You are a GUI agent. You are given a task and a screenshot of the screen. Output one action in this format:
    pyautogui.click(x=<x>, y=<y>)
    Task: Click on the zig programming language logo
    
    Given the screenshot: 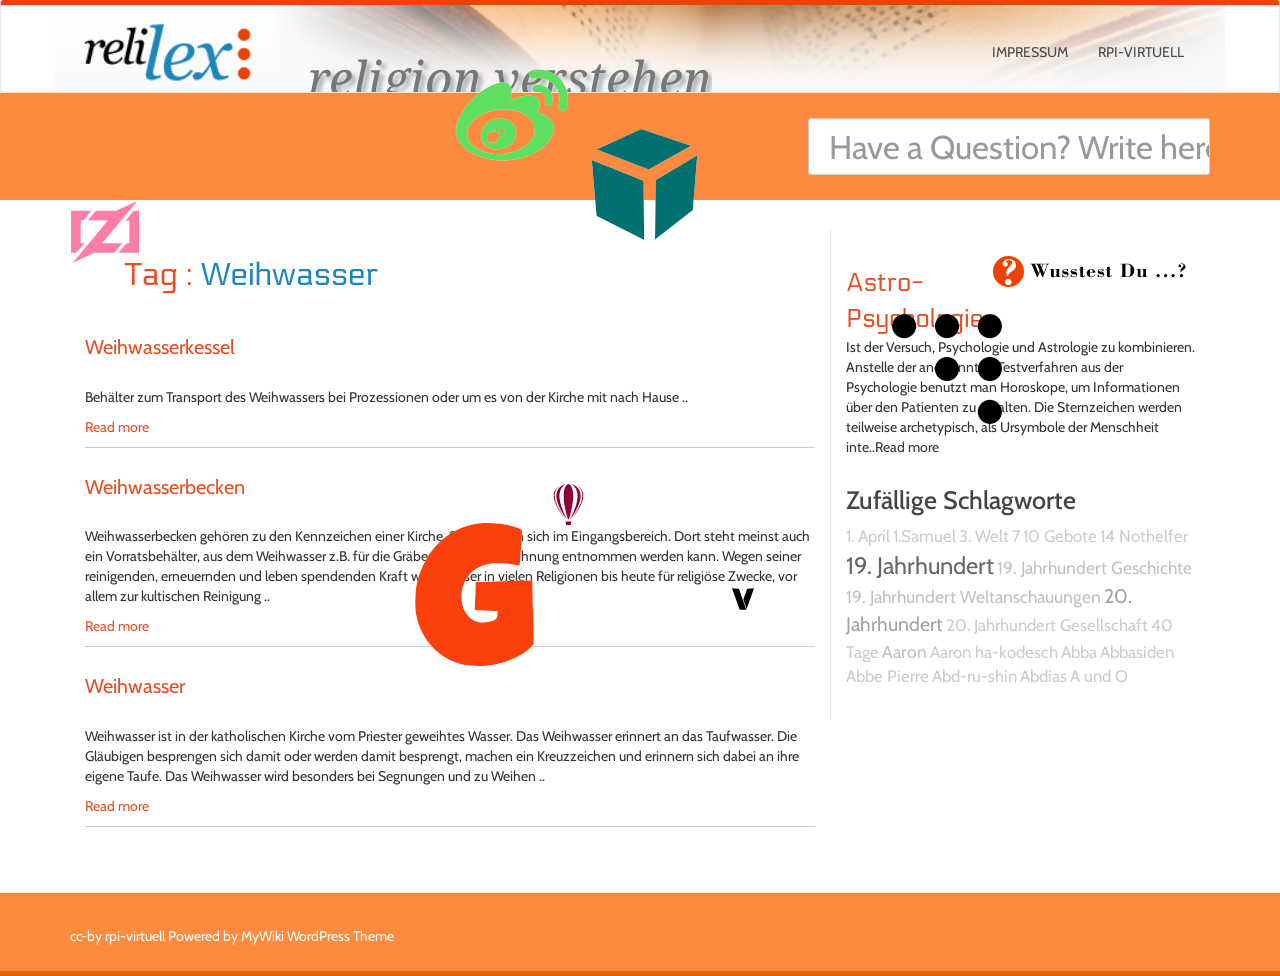 What is the action you would take?
    pyautogui.click(x=105, y=232)
    